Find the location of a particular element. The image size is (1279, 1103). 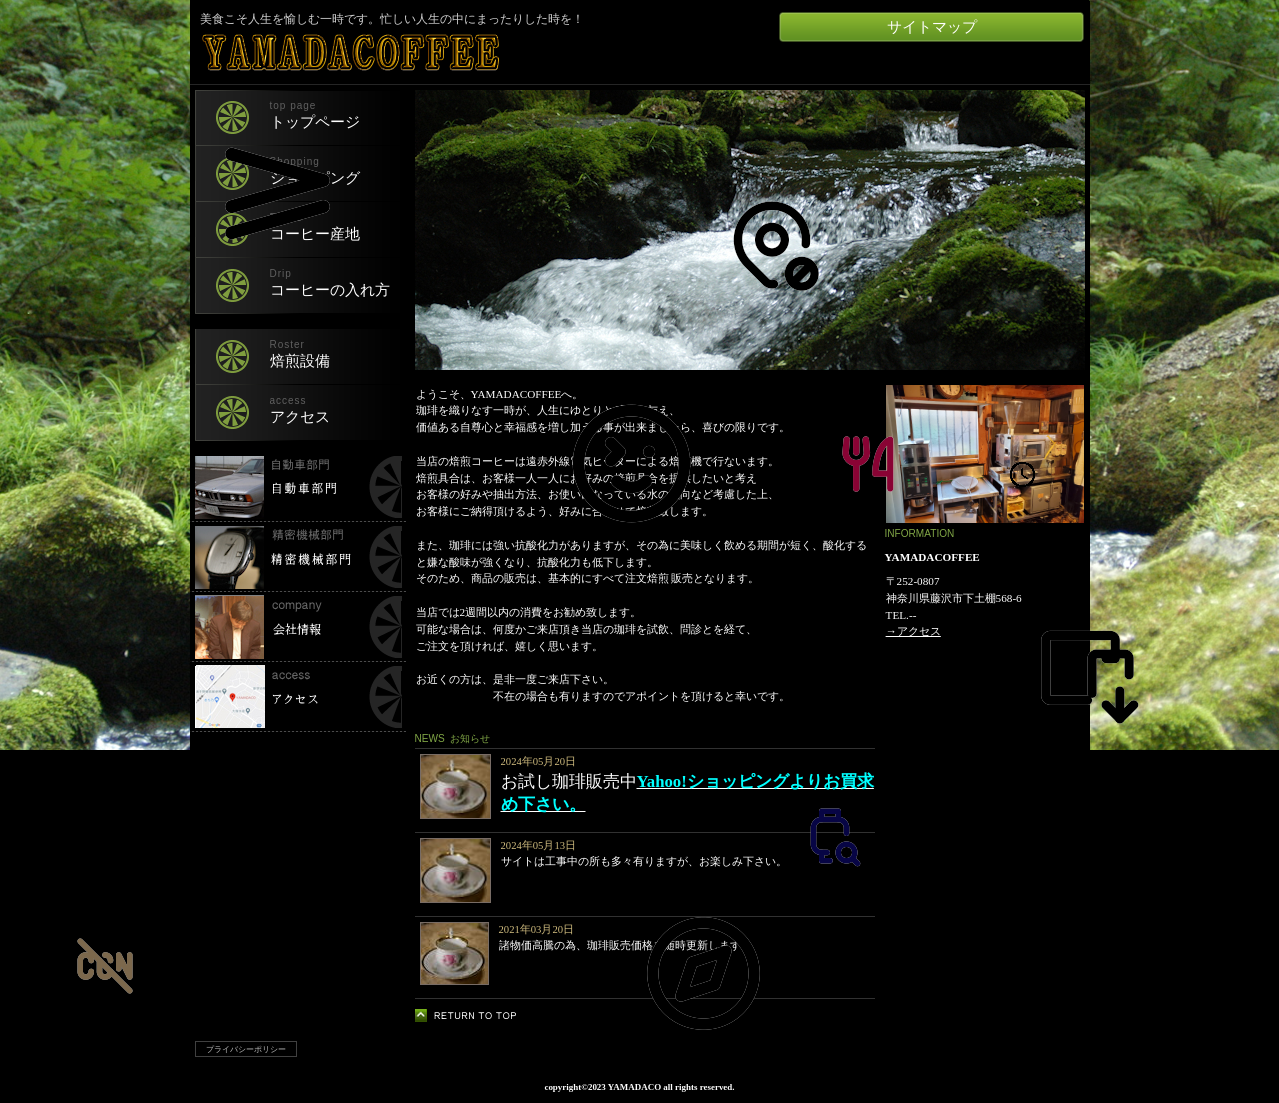

download to connected devices is located at coordinates (1087, 672).